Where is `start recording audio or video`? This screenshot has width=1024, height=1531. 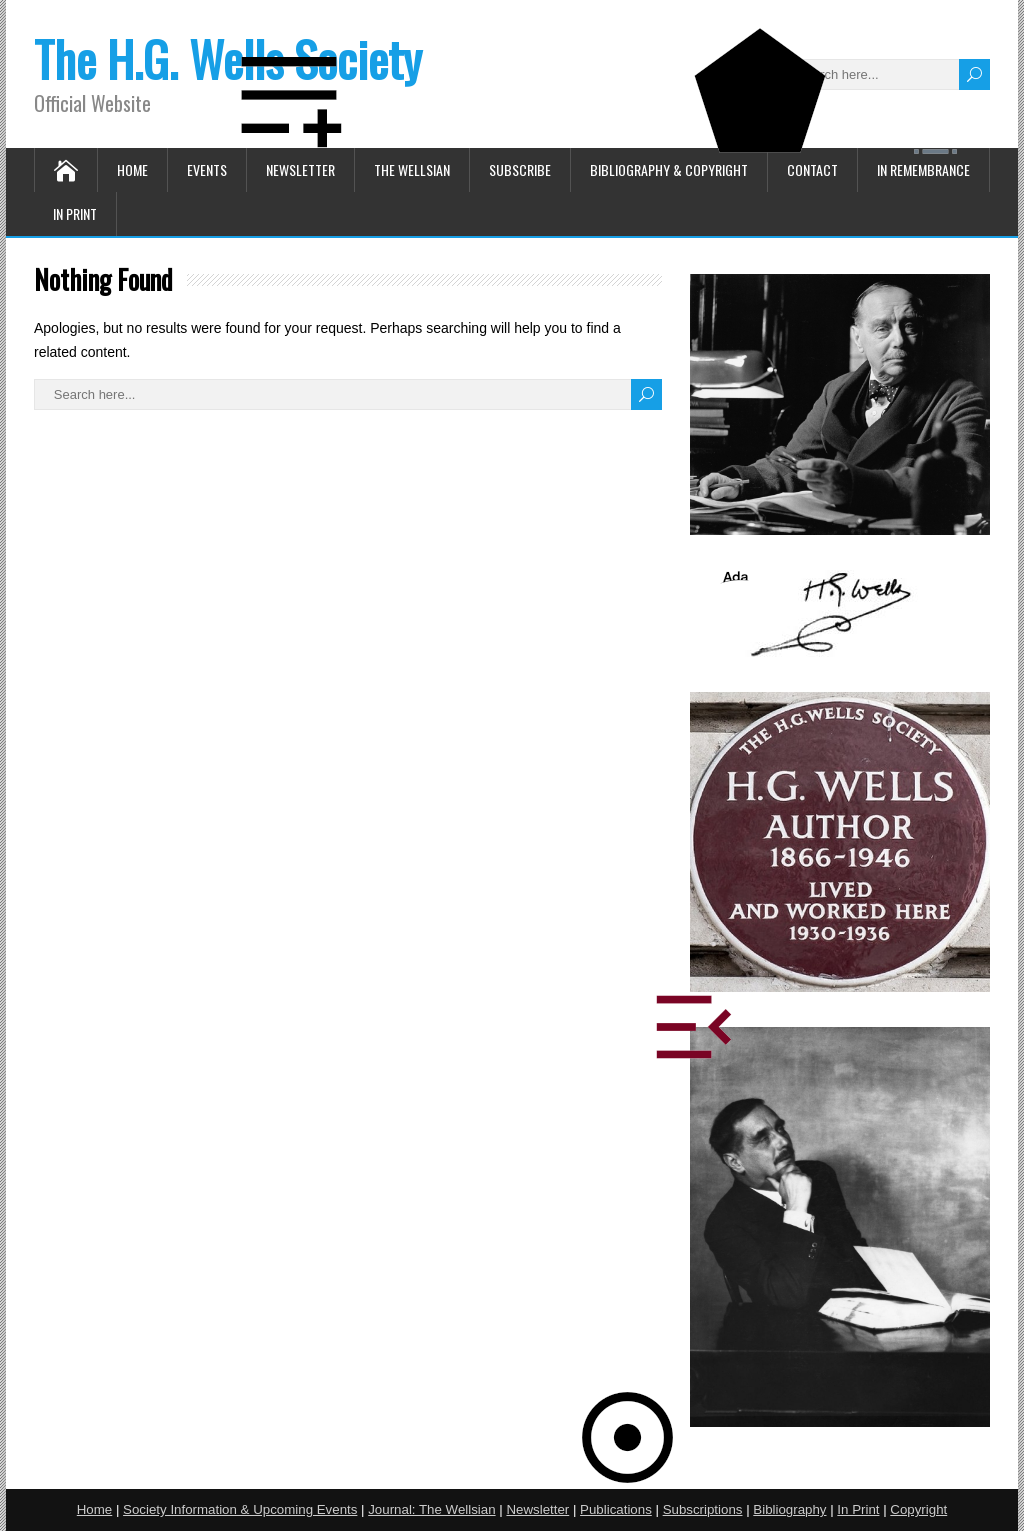 start recording audio or video is located at coordinates (627, 1437).